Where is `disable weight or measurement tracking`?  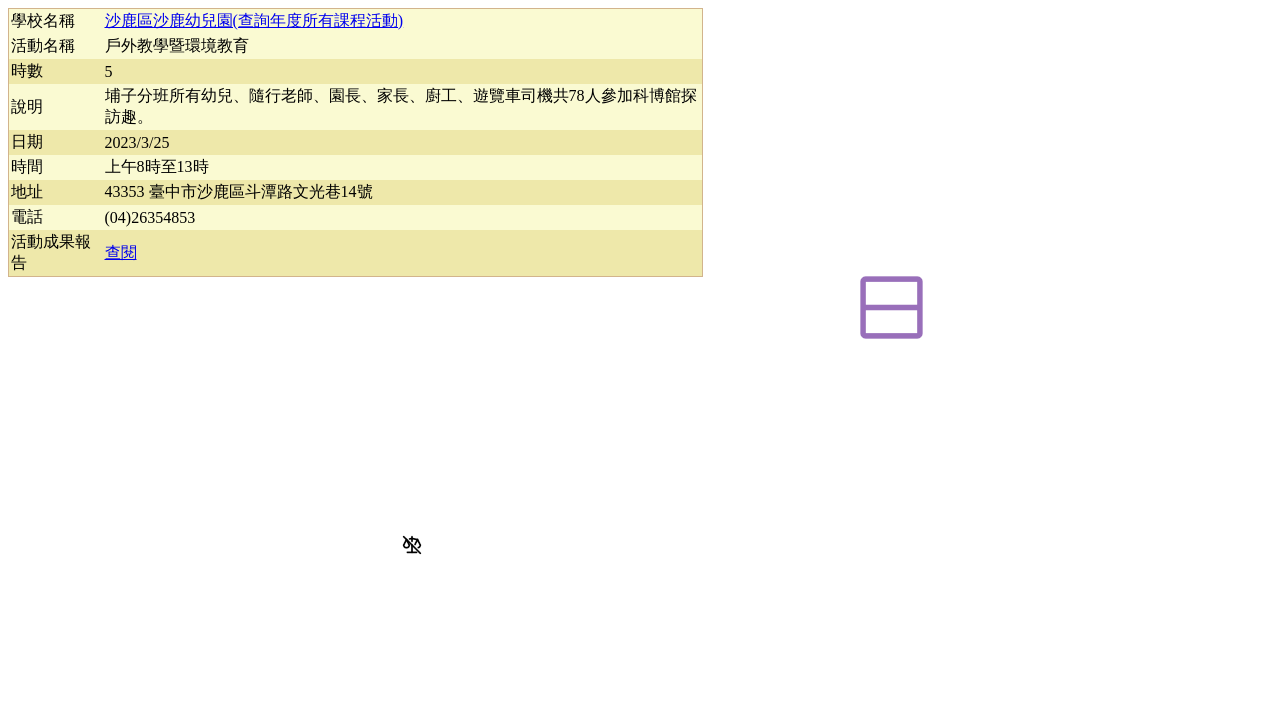
disable weight or measurement tracking is located at coordinates (412, 545).